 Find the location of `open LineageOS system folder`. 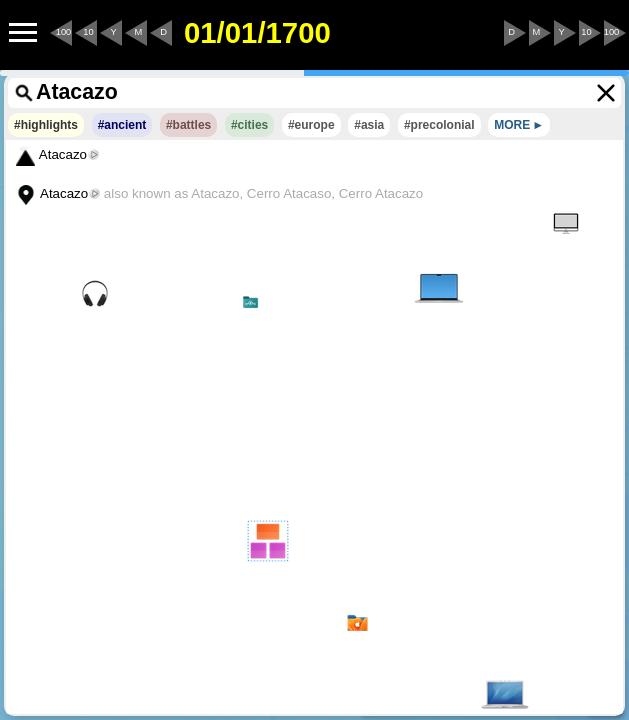

open LineageOS system folder is located at coordinates (250, 302).